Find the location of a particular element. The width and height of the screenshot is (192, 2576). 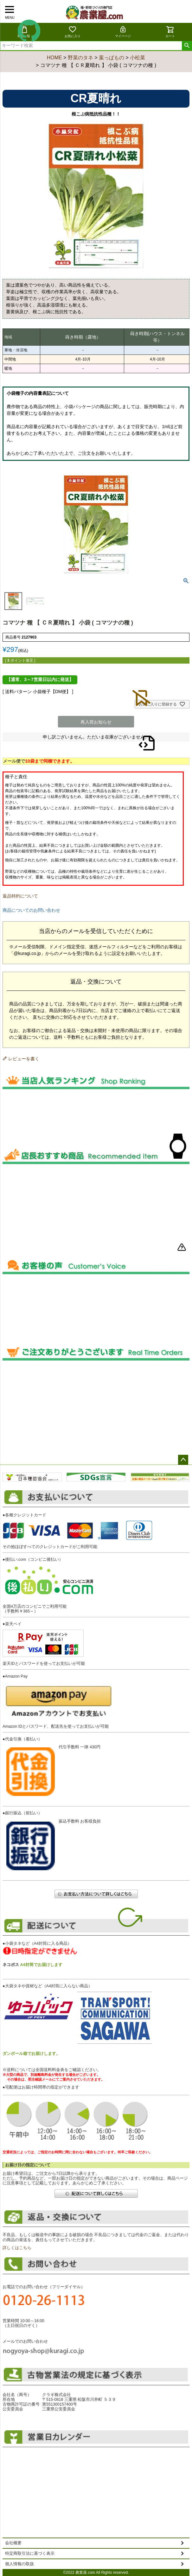

access smartwatch settings or paired device is located at coordinates (178, 1146).